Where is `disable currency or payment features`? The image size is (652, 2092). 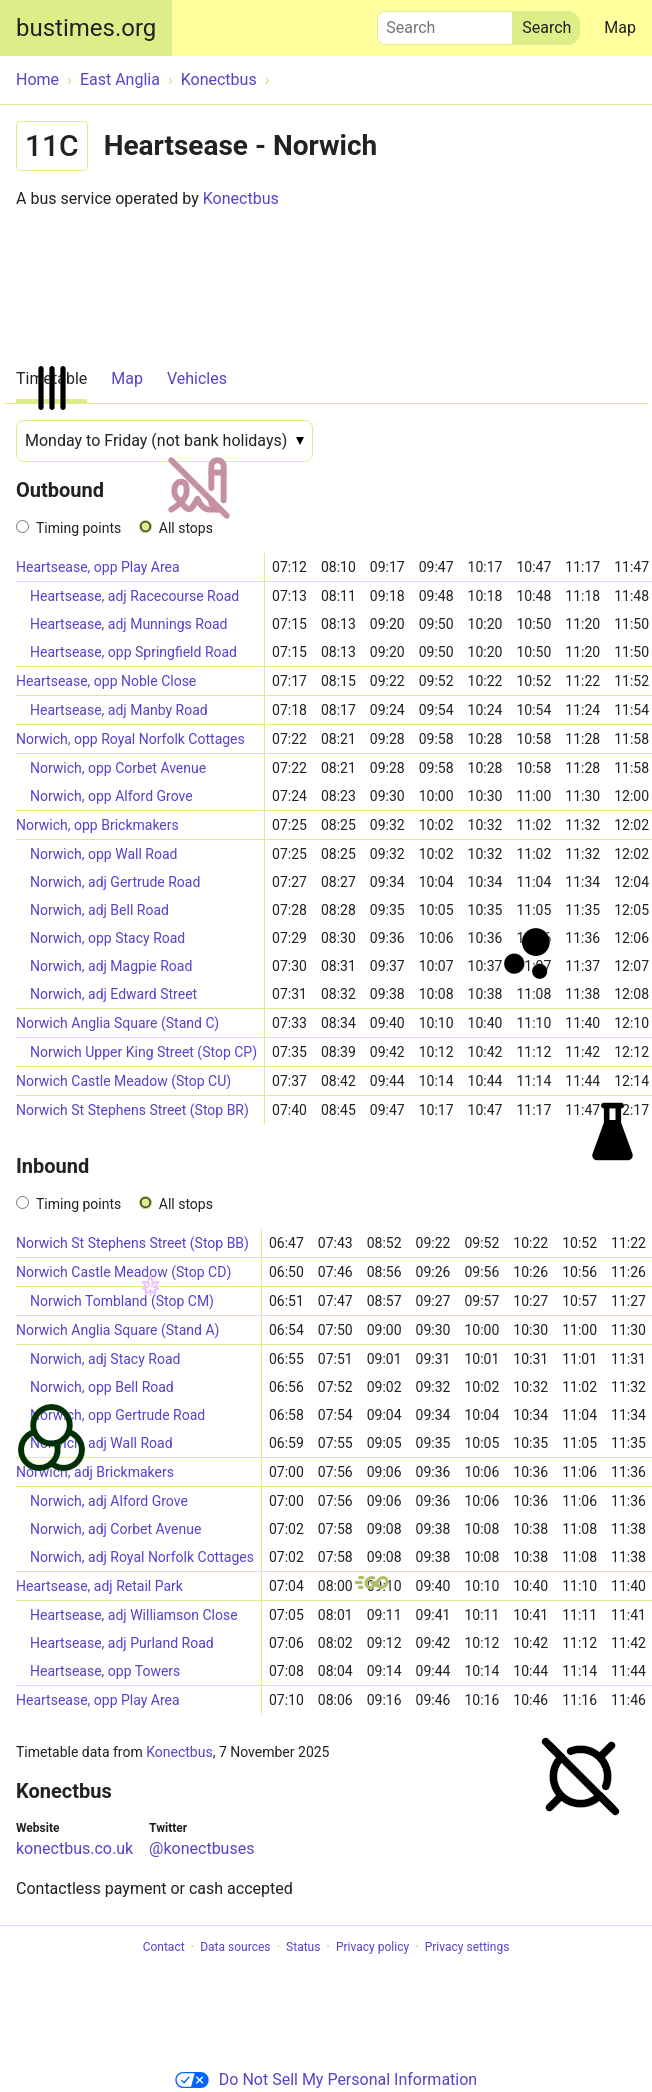 disable currency or payment features is located at coordinates (580, 1776).